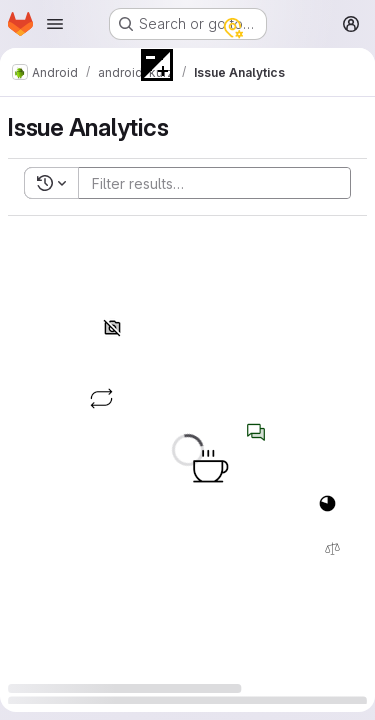  I want to click on enable repeat mode for media playback, so click(101, 398).